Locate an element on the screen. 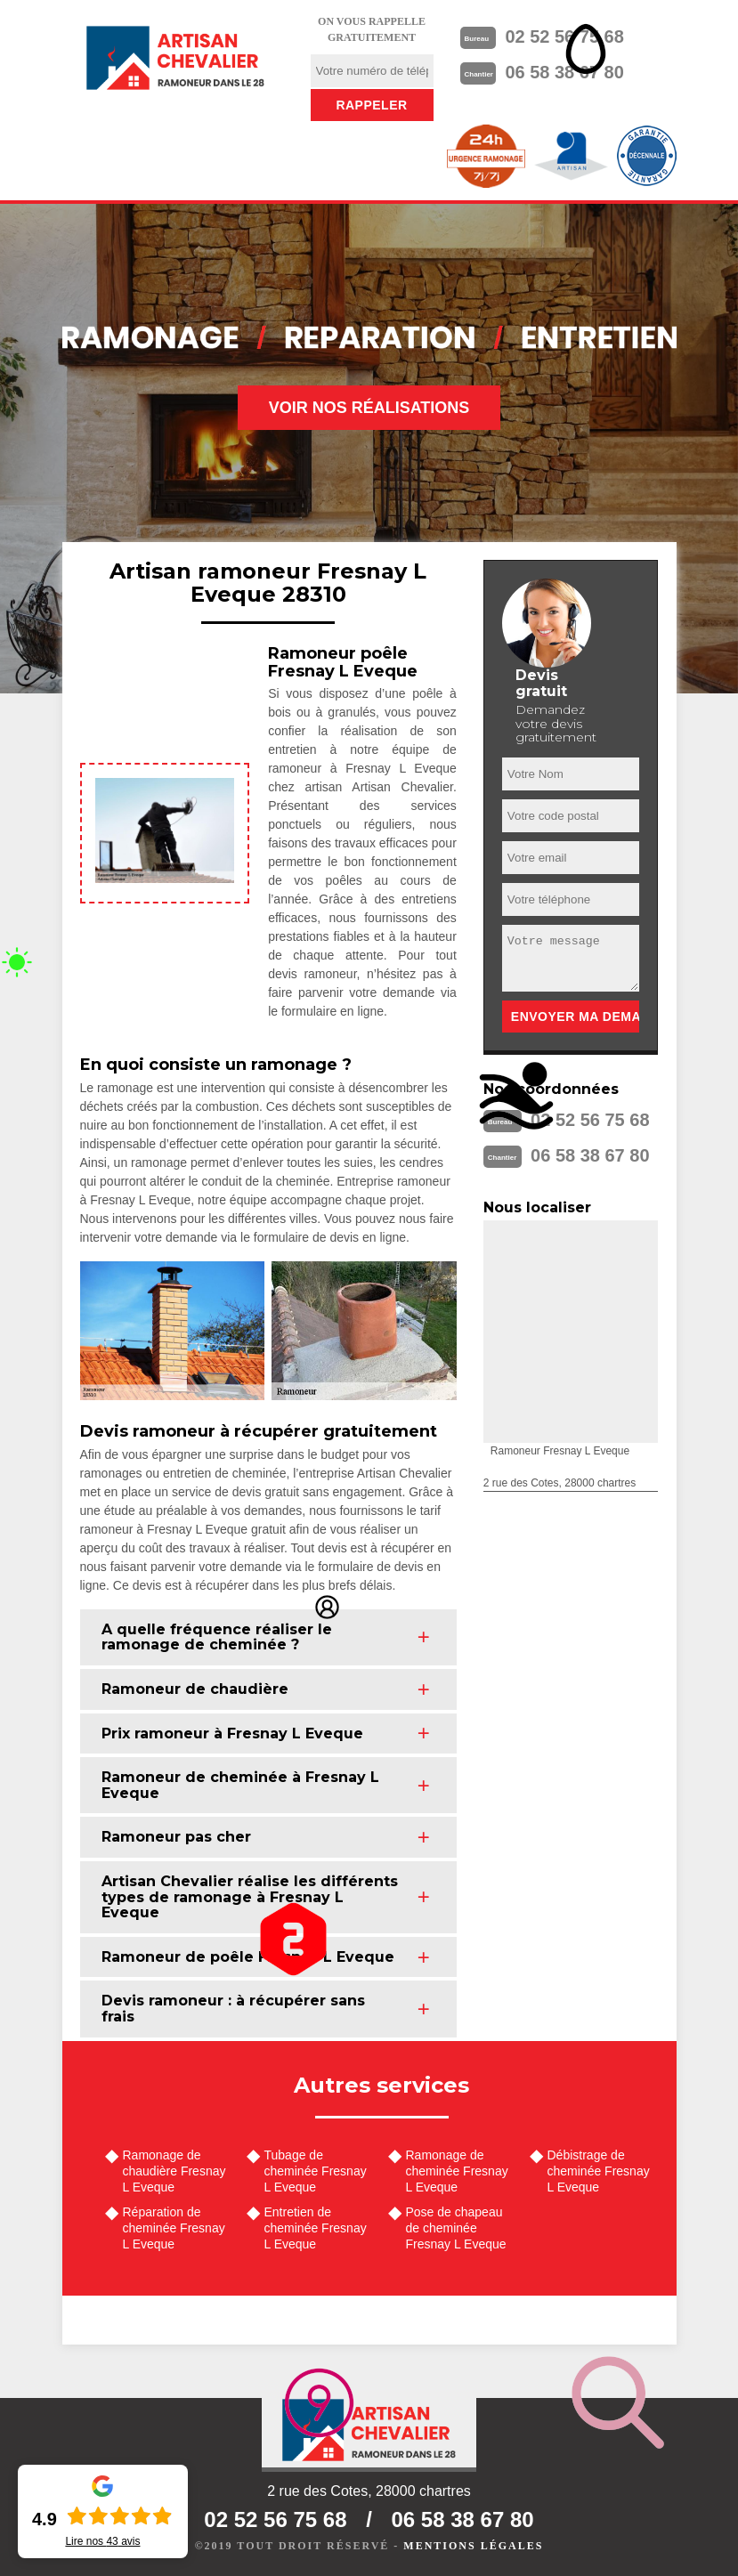 This screenshot has width=738, height=2576. switch to light mode is located at coordinates (17, 962).